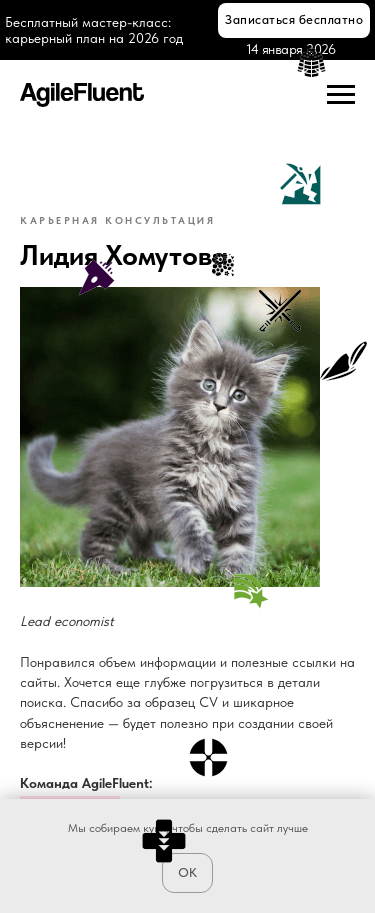 The width and height of the screenshot is (375, 913). What do you see at coordinates (280, 311) in the screenshot?
I see `access lightsaber combat or duel mode` at bounding box center [280, 311].